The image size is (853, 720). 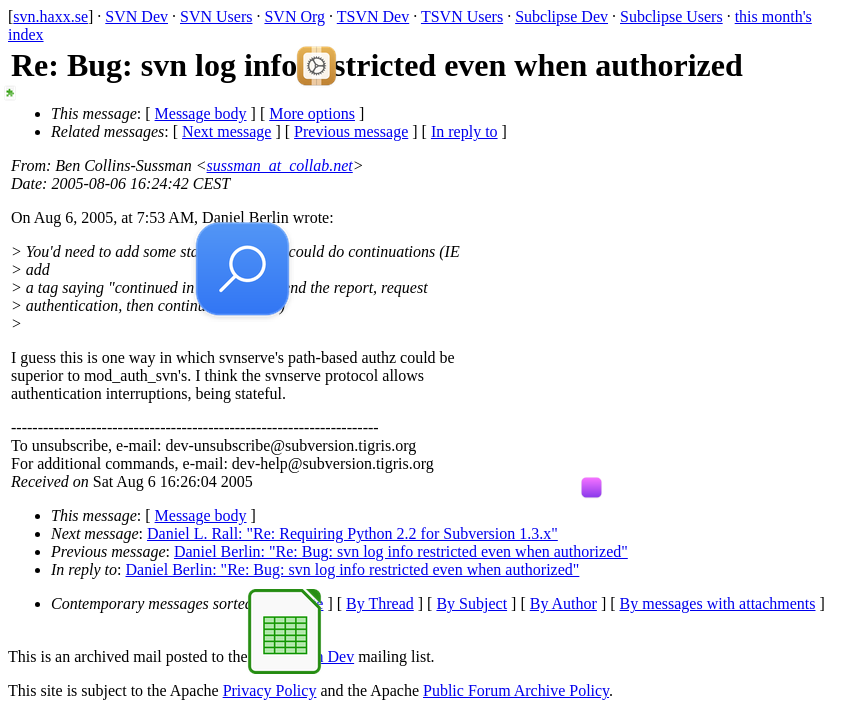 I want to click on indicates an extension or plugin file type, so click(x=10, y=93).